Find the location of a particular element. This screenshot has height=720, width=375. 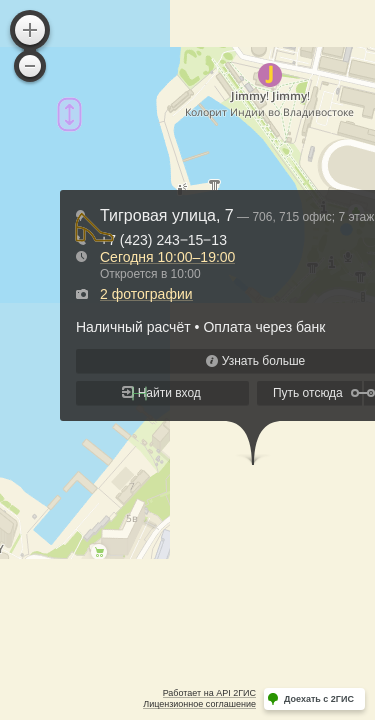

browse women's footwear category is located at coordinates (92, 228).